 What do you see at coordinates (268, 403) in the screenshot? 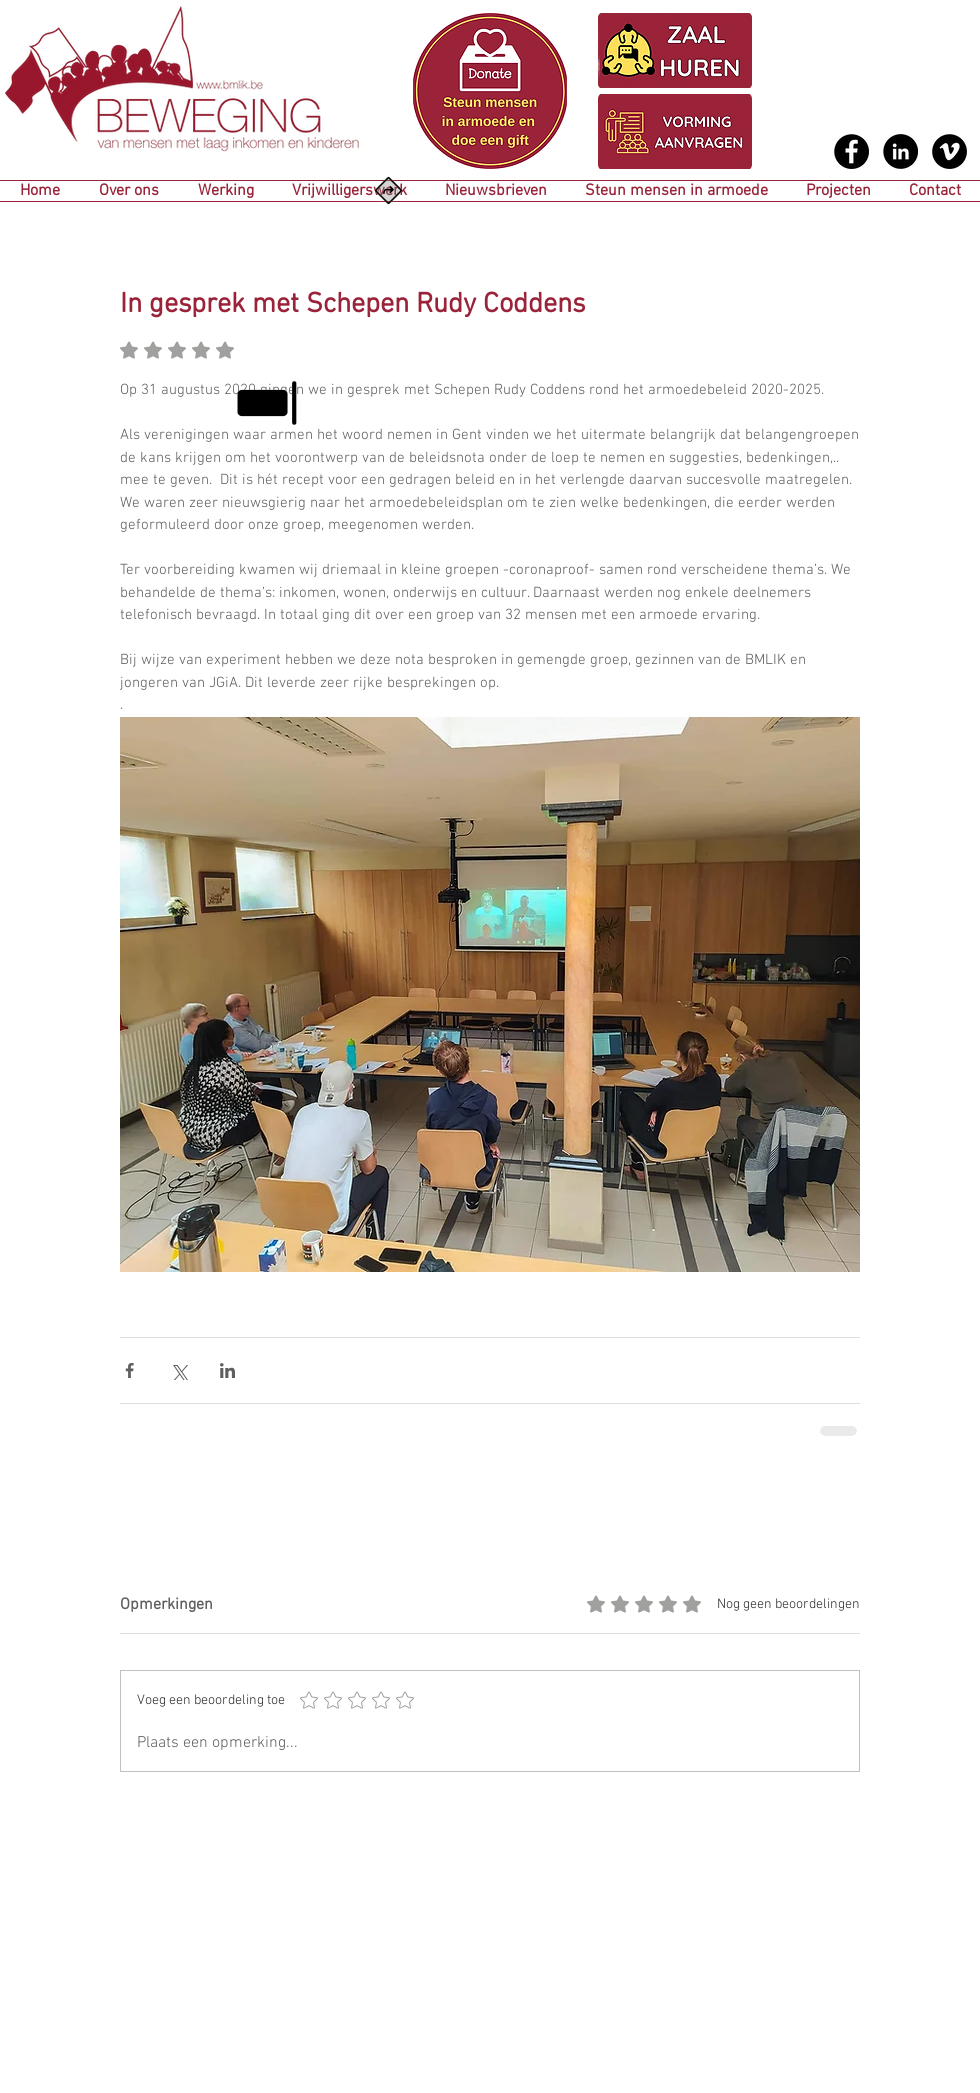
I see `align content to the right` at bounding box center [268, 403].